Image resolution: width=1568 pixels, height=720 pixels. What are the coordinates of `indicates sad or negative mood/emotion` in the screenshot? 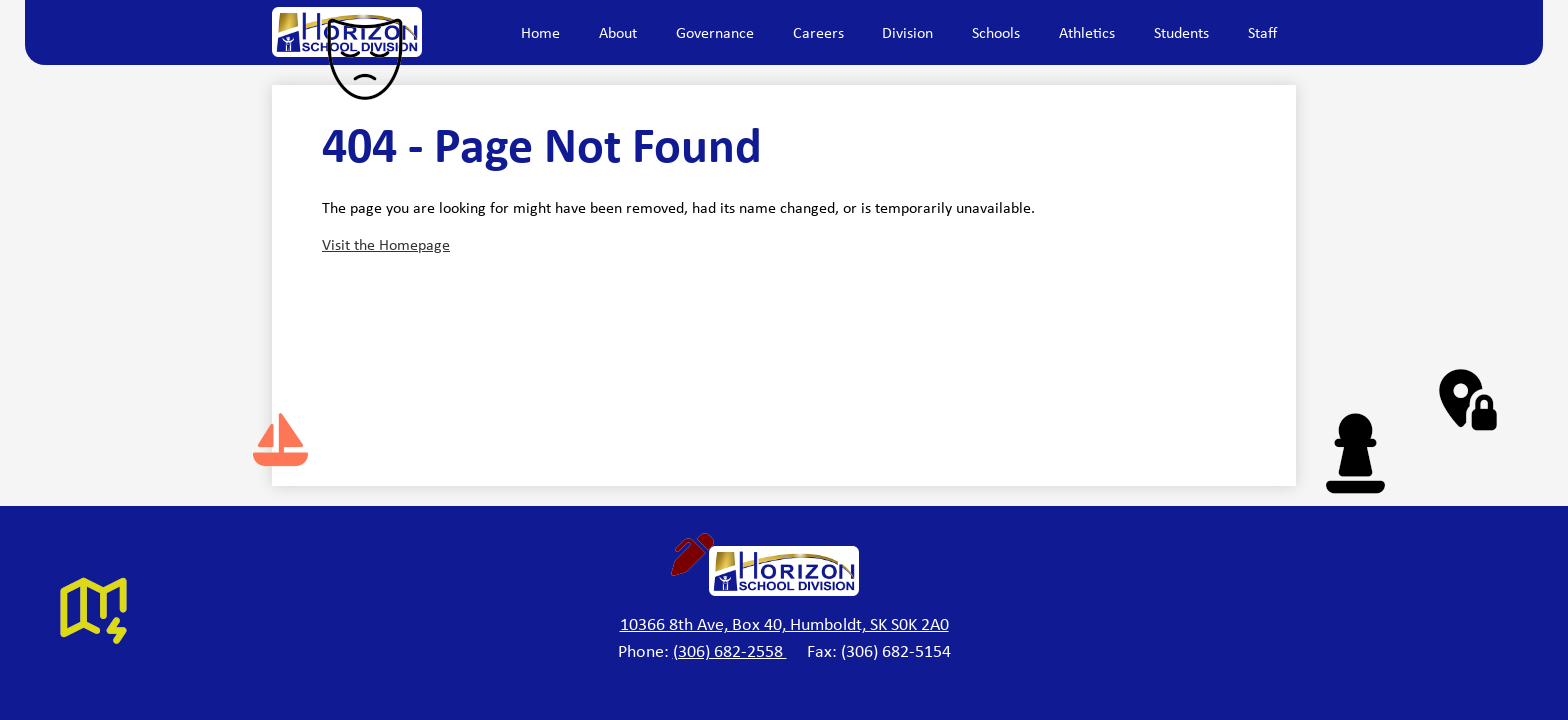 It's located at (365, 56).